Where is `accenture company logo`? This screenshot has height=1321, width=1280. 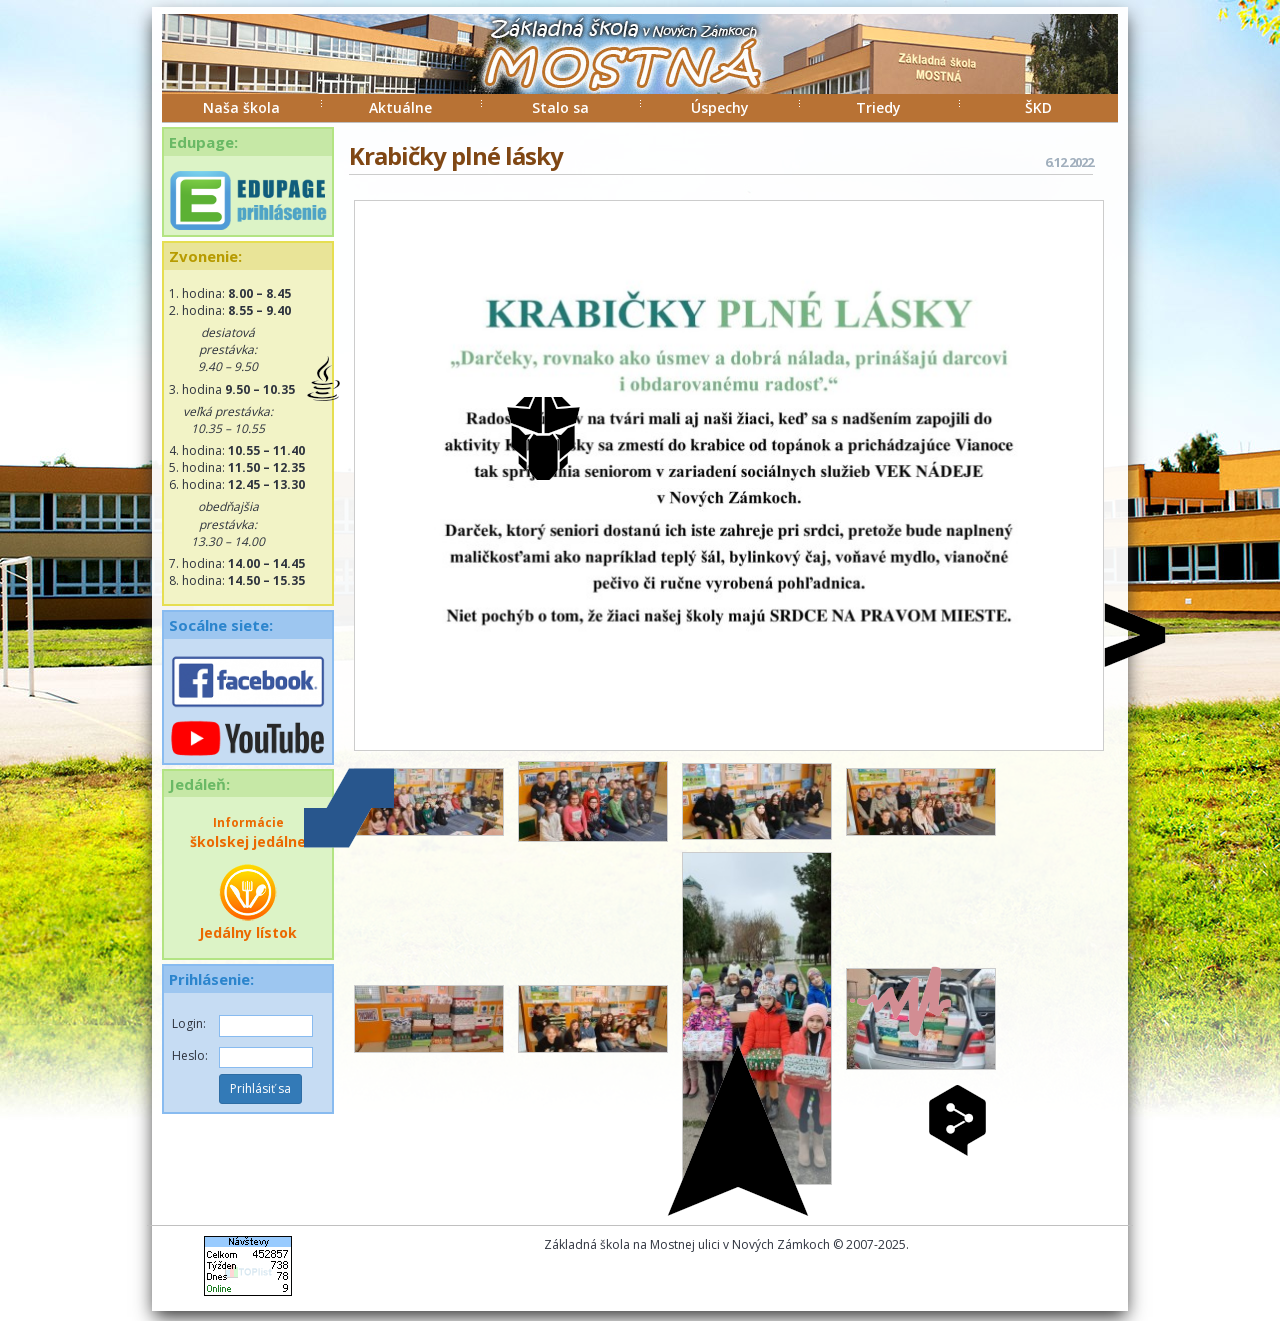
accenture company logo is located at coordinates (1135, 635).